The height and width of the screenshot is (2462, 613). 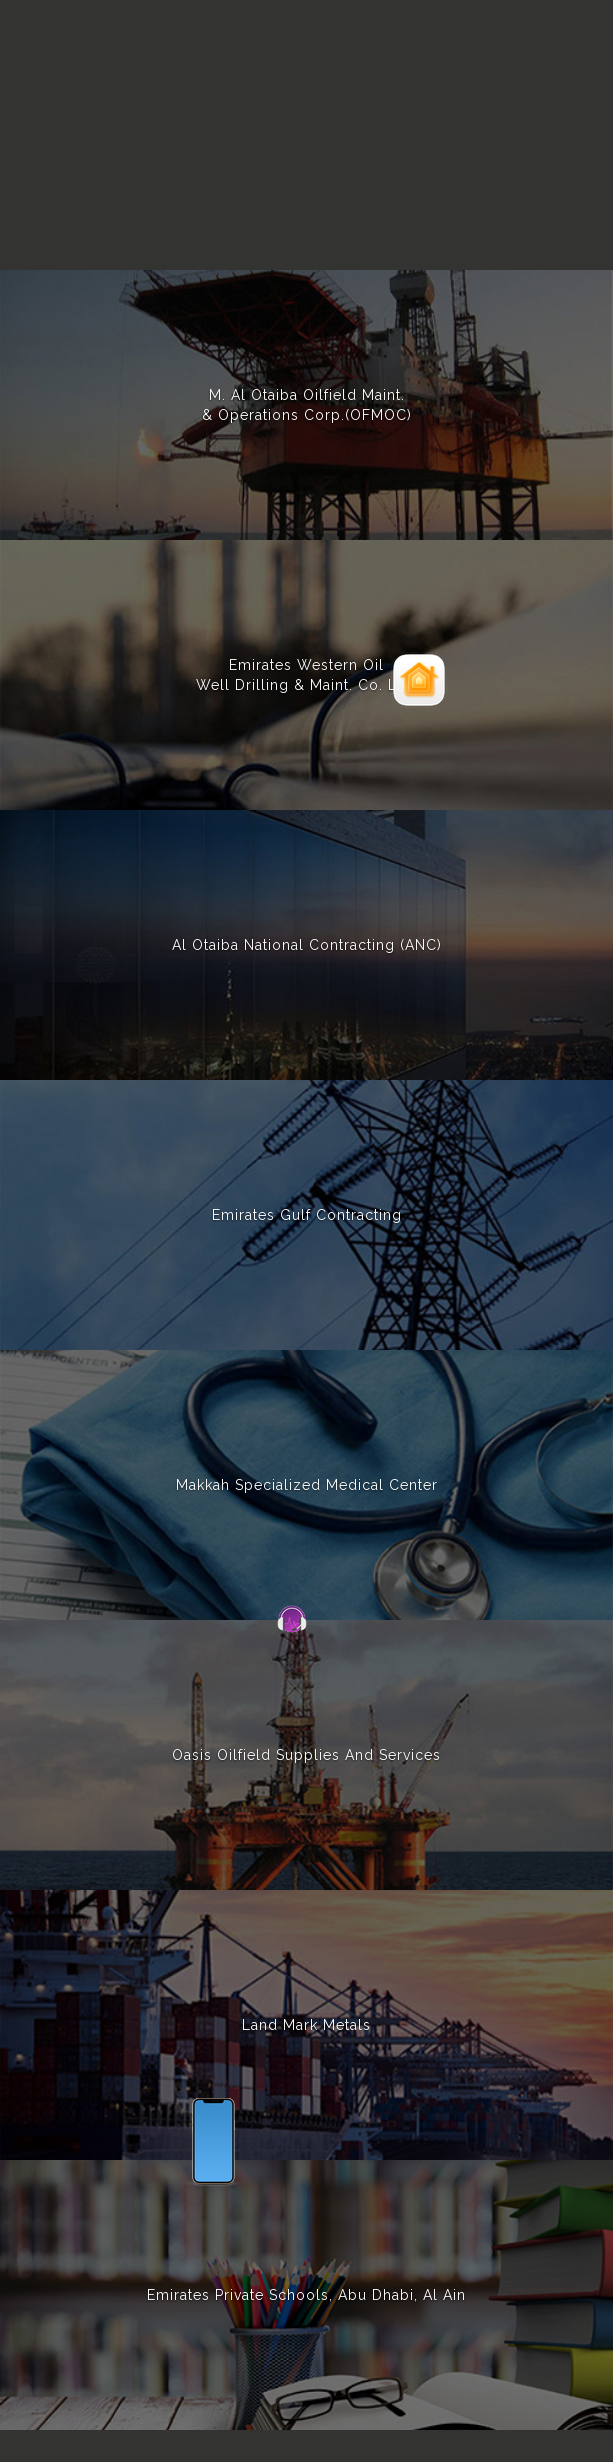 What do you see at coordinates (419, 680) in the screenshot?
I see `open the home app` at bounding box center [419, 680].